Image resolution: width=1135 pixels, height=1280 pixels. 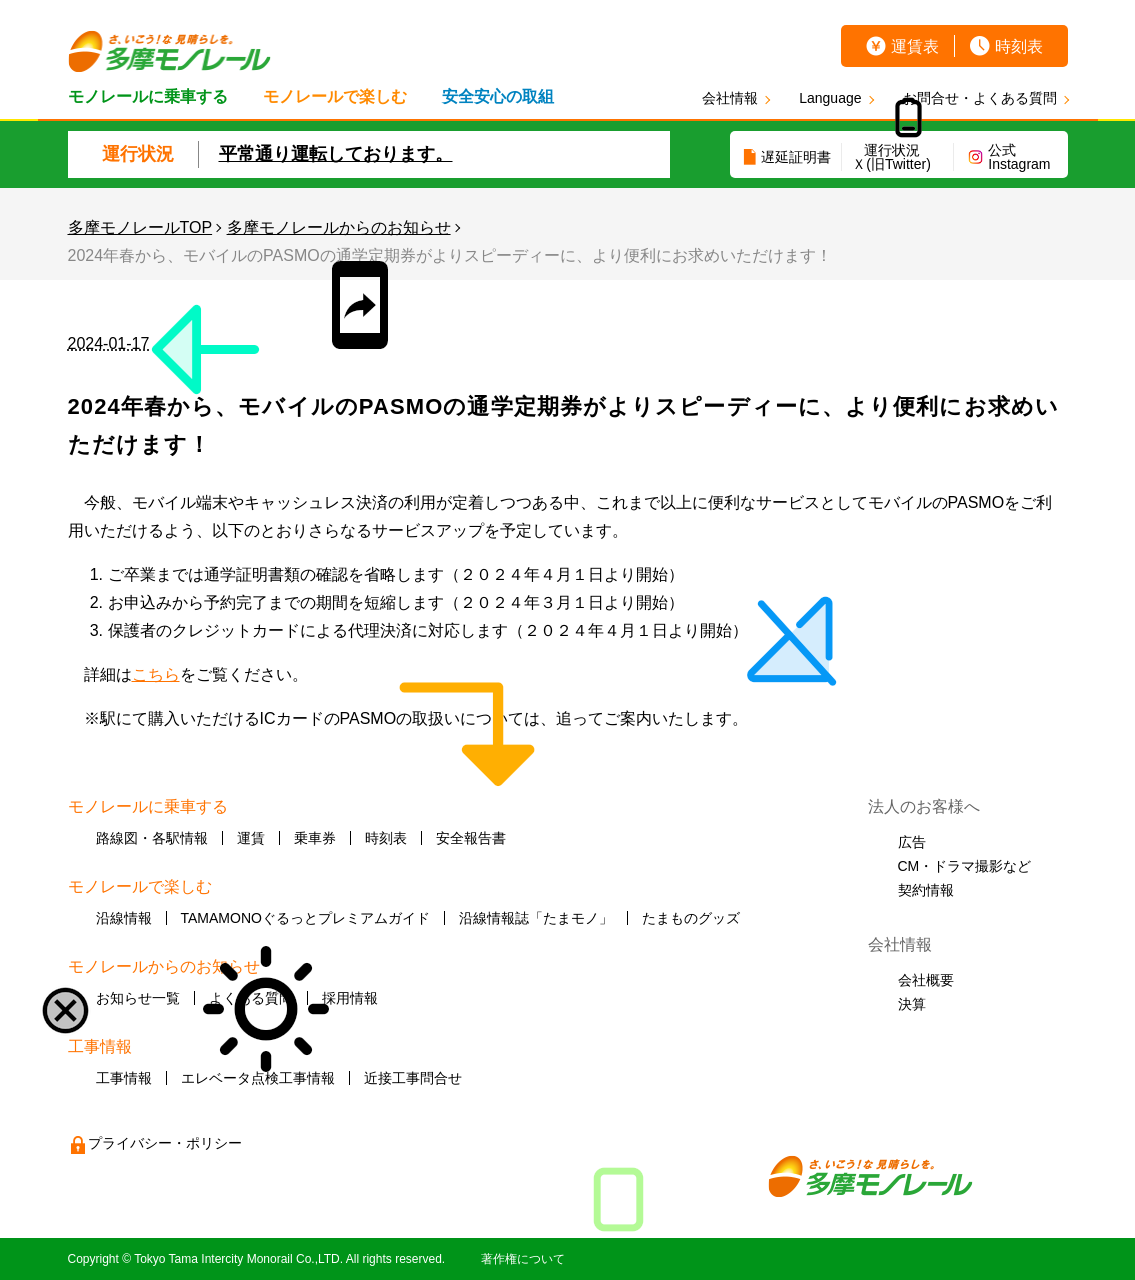 I want to click on go back to previous screen, so click(x=205, y=349).